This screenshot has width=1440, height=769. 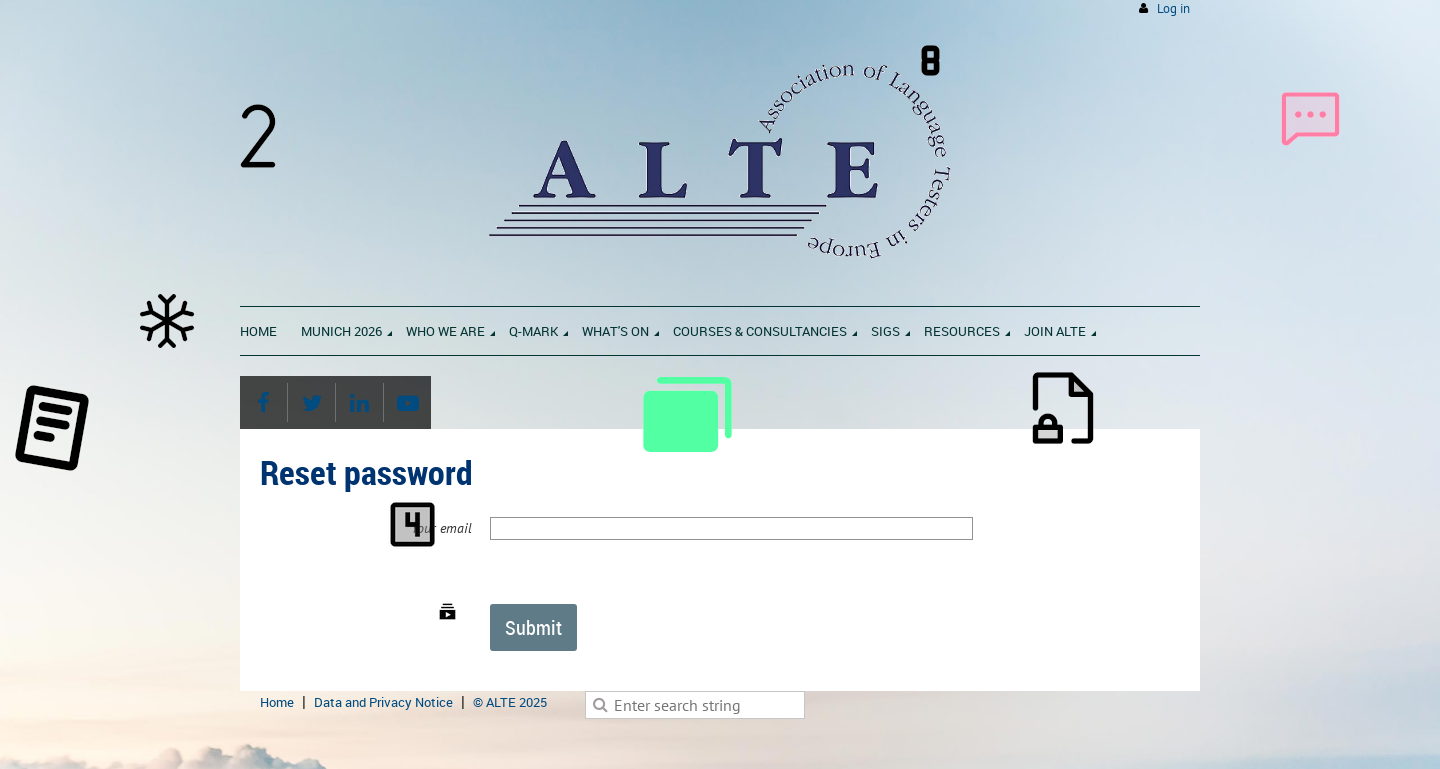 What do you see at coordinates (52, 428) in the screenshot?
I see `view your resume or CV` at bounding box center [52, 428].